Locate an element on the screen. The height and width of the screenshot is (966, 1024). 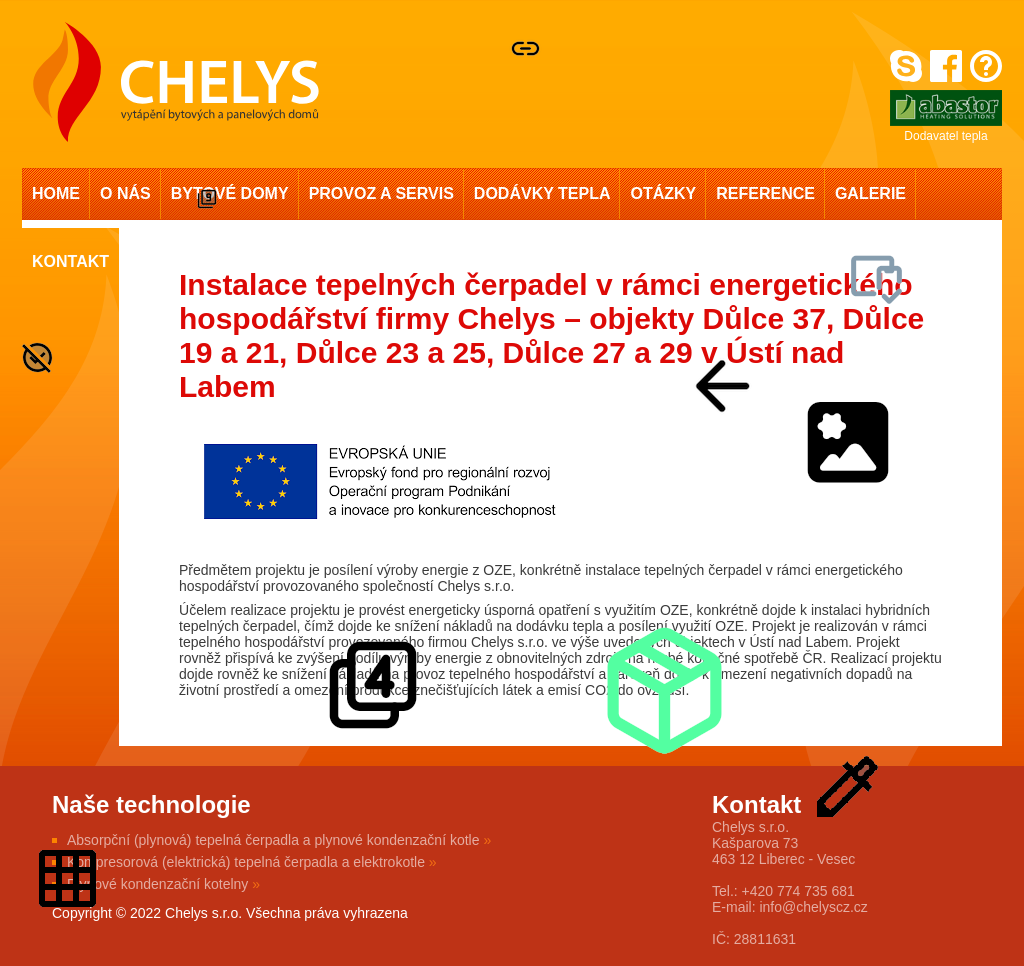
view item 4 in a collection or series is located at coordinates (373, 685).